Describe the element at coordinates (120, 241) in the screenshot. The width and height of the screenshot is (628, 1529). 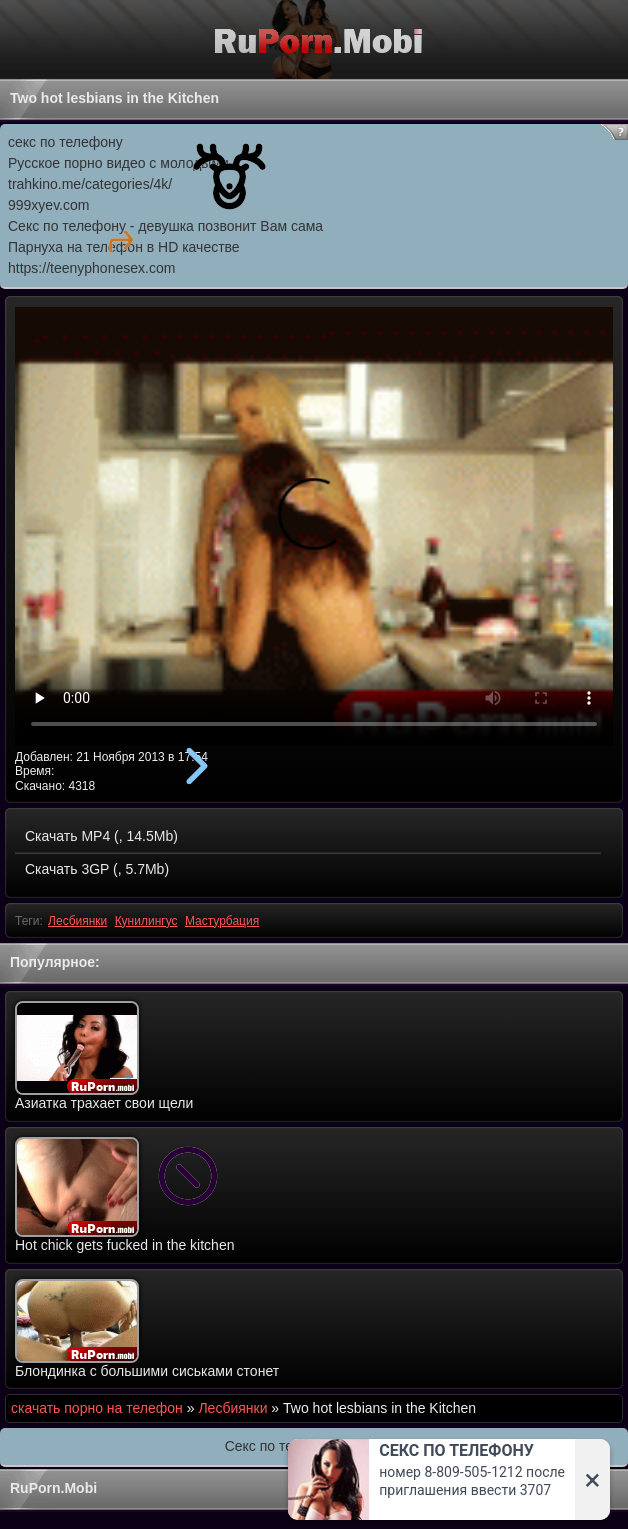
I see `share content or forward to another user` at that location.